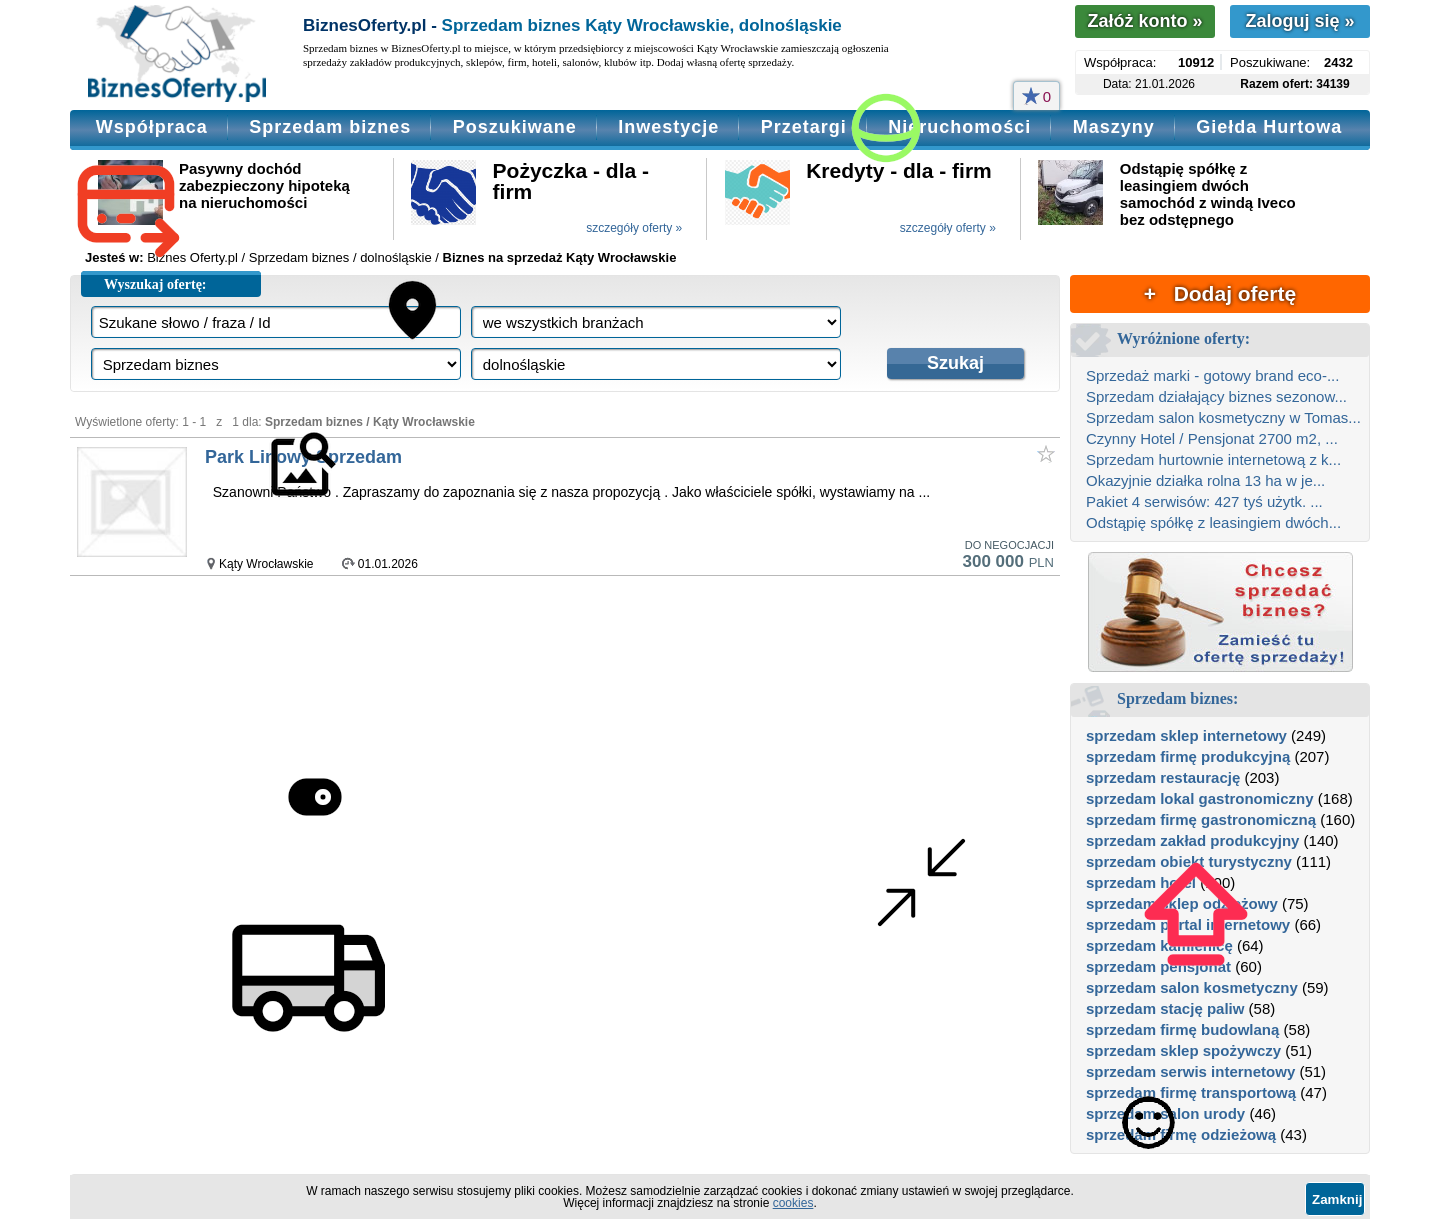 The height and width of the screenshot is (1219, 1440). I want to click on track your delivery status, so click(303, 970).